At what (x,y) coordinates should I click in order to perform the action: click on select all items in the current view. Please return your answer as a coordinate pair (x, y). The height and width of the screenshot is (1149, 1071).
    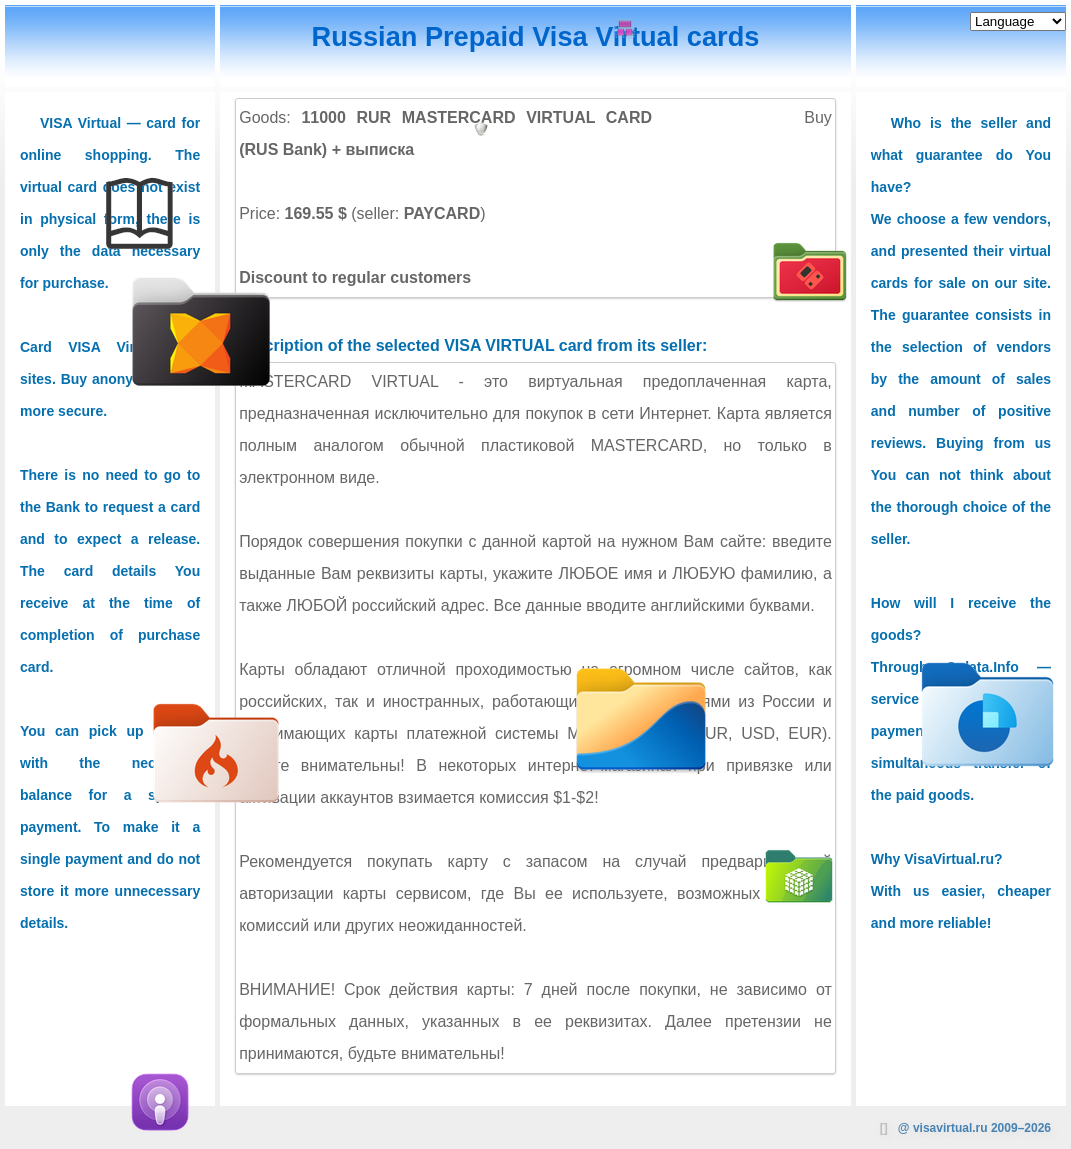
    Looking at the image, I should click on (625, 28).